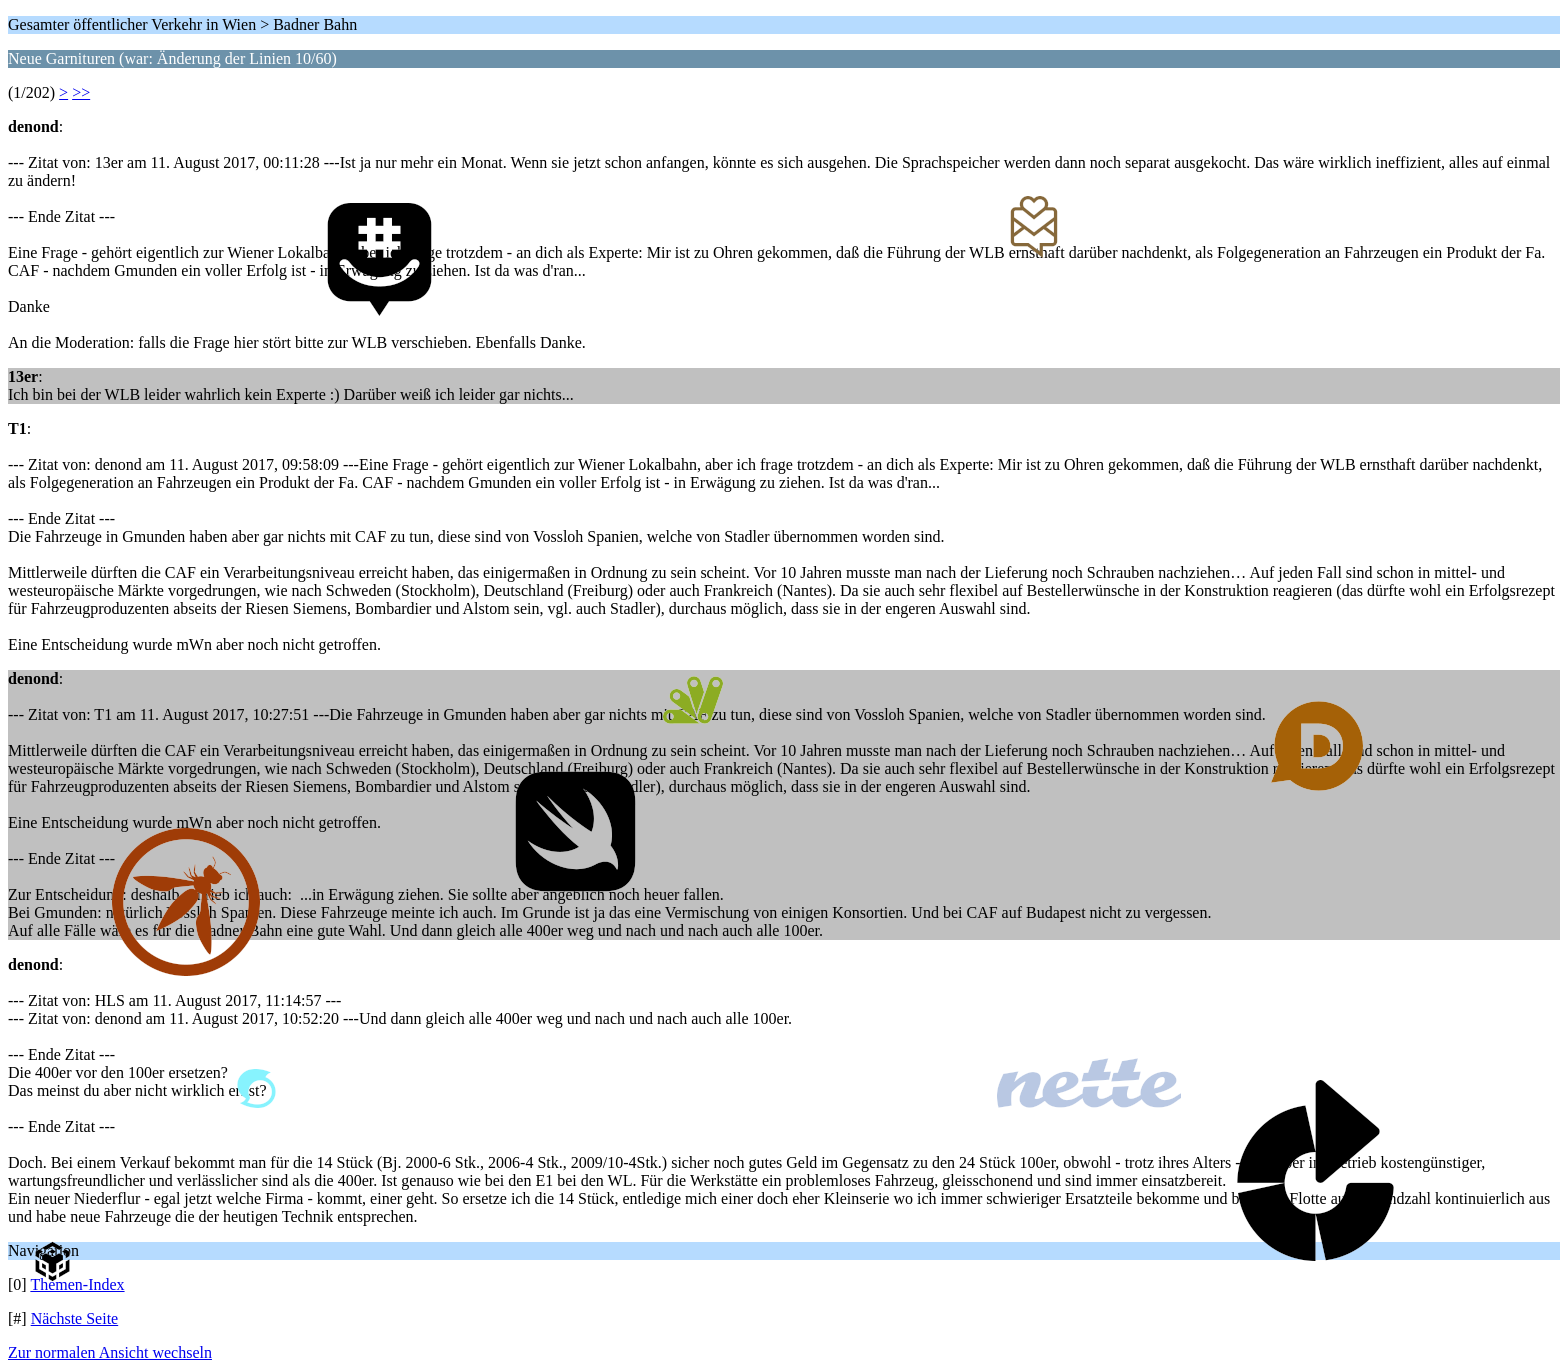  Describe the element at coordinates (256, 1088) in the screenshot. I see `visit steemit blockchain social media platform` at that location.